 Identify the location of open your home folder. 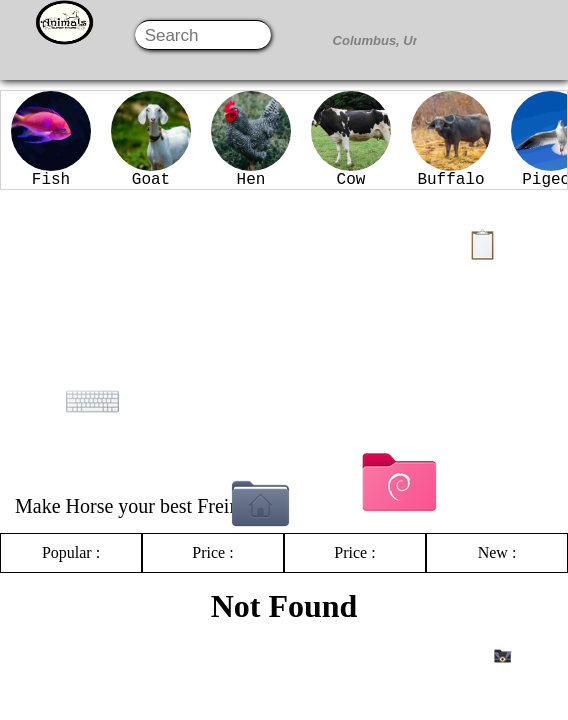
(260, 503).